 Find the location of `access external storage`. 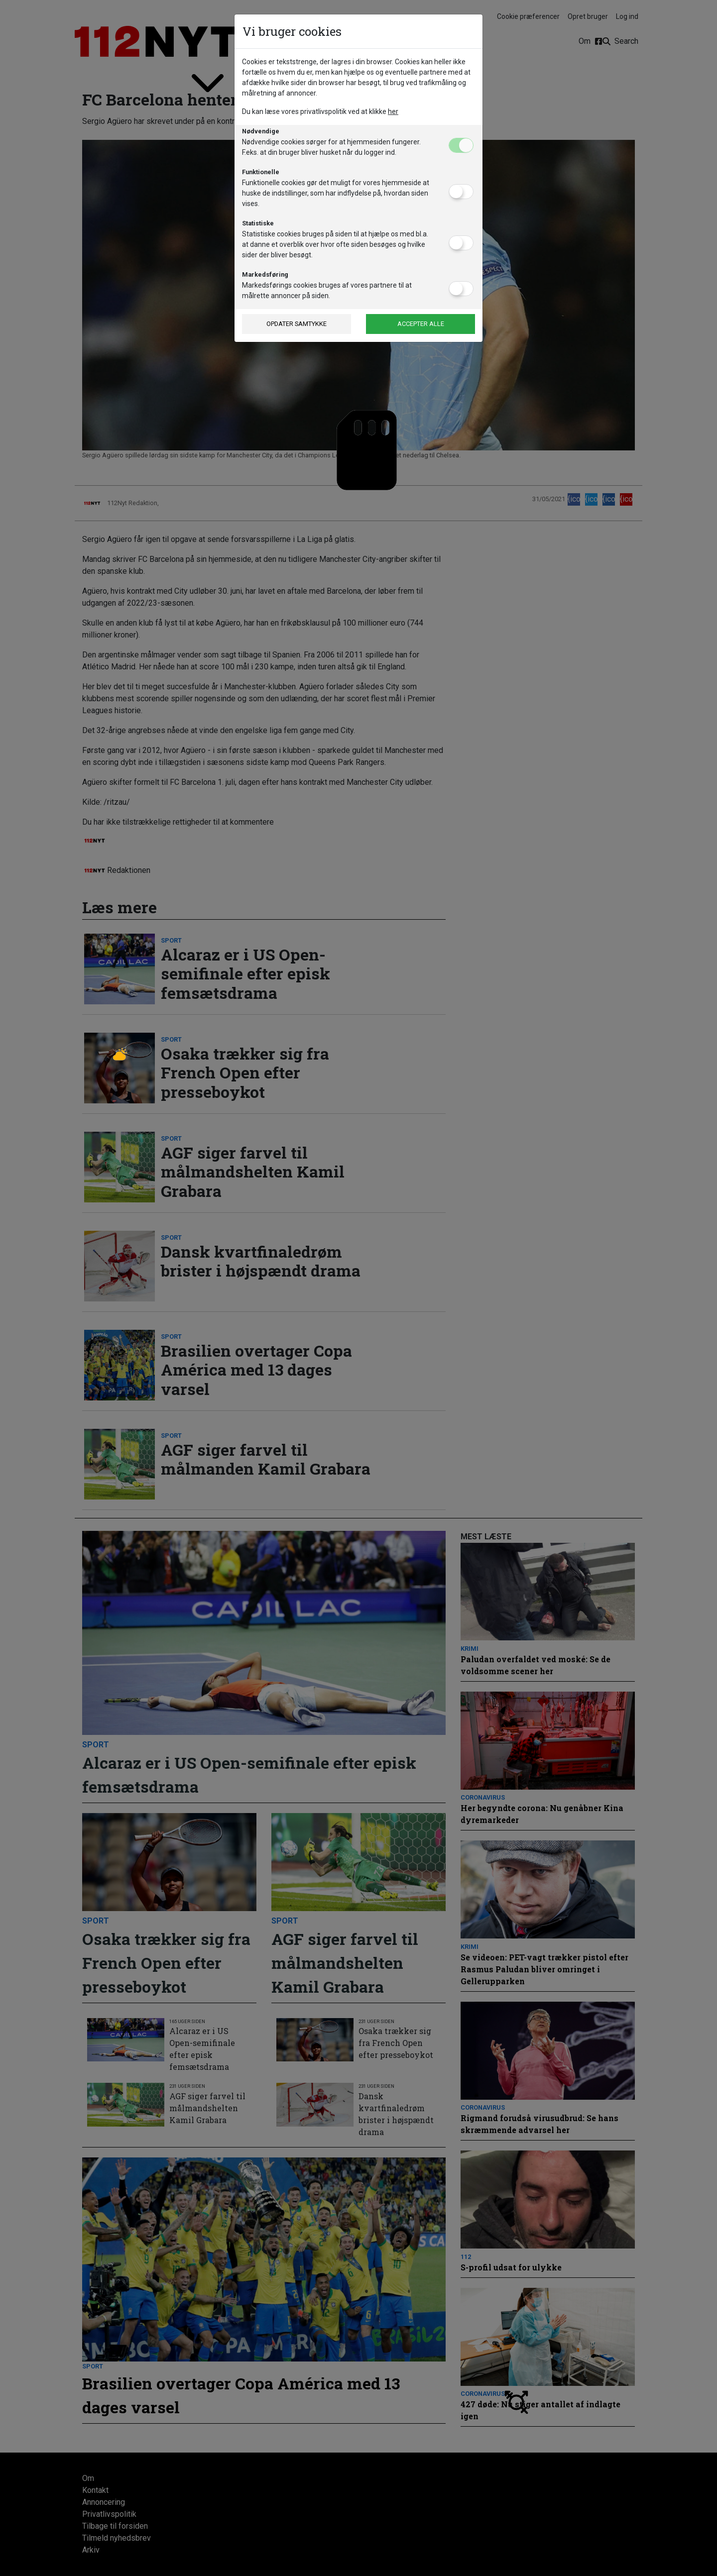

access external storage is located at coordinates (366, 450).